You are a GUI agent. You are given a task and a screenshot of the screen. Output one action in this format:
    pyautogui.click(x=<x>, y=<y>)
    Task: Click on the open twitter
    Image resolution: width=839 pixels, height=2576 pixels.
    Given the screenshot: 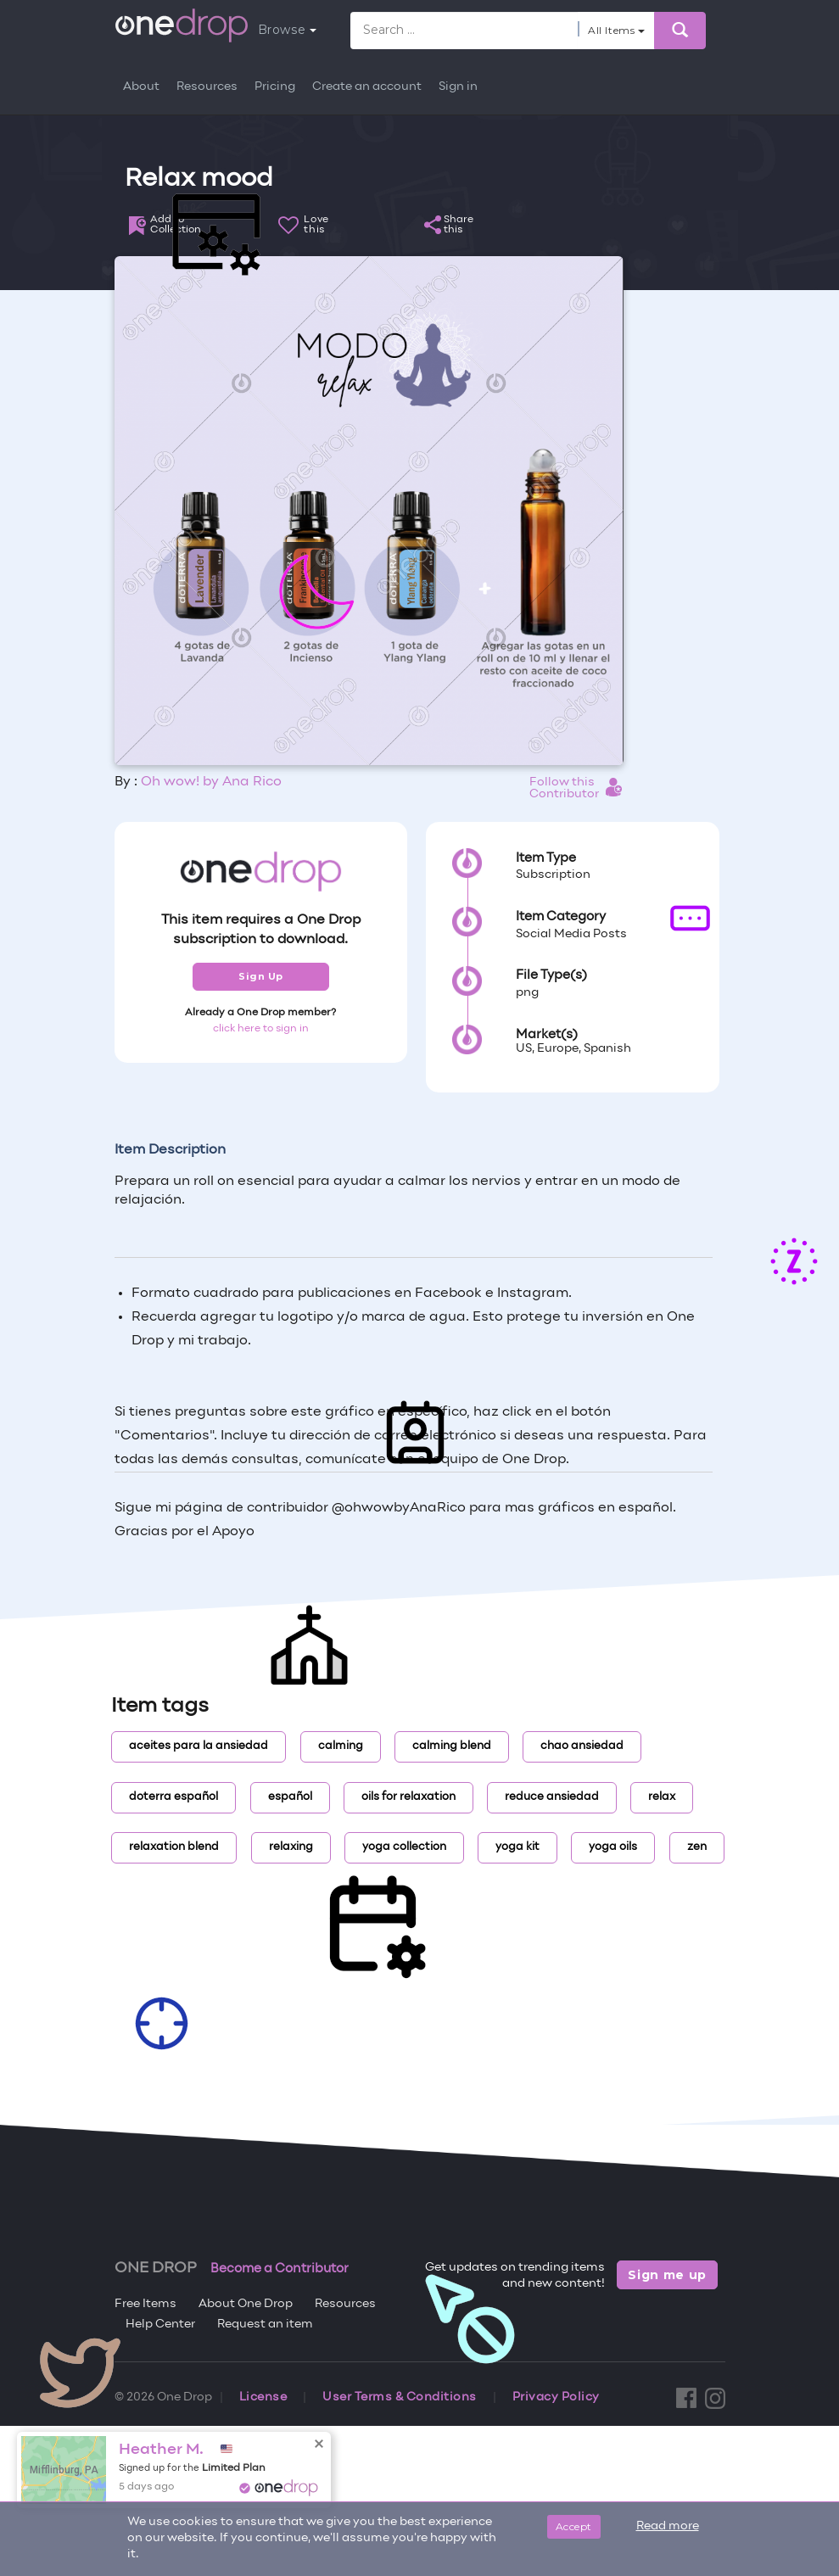 What is the action you would take?
    pyautogui.click(x=80, y=2371)
    